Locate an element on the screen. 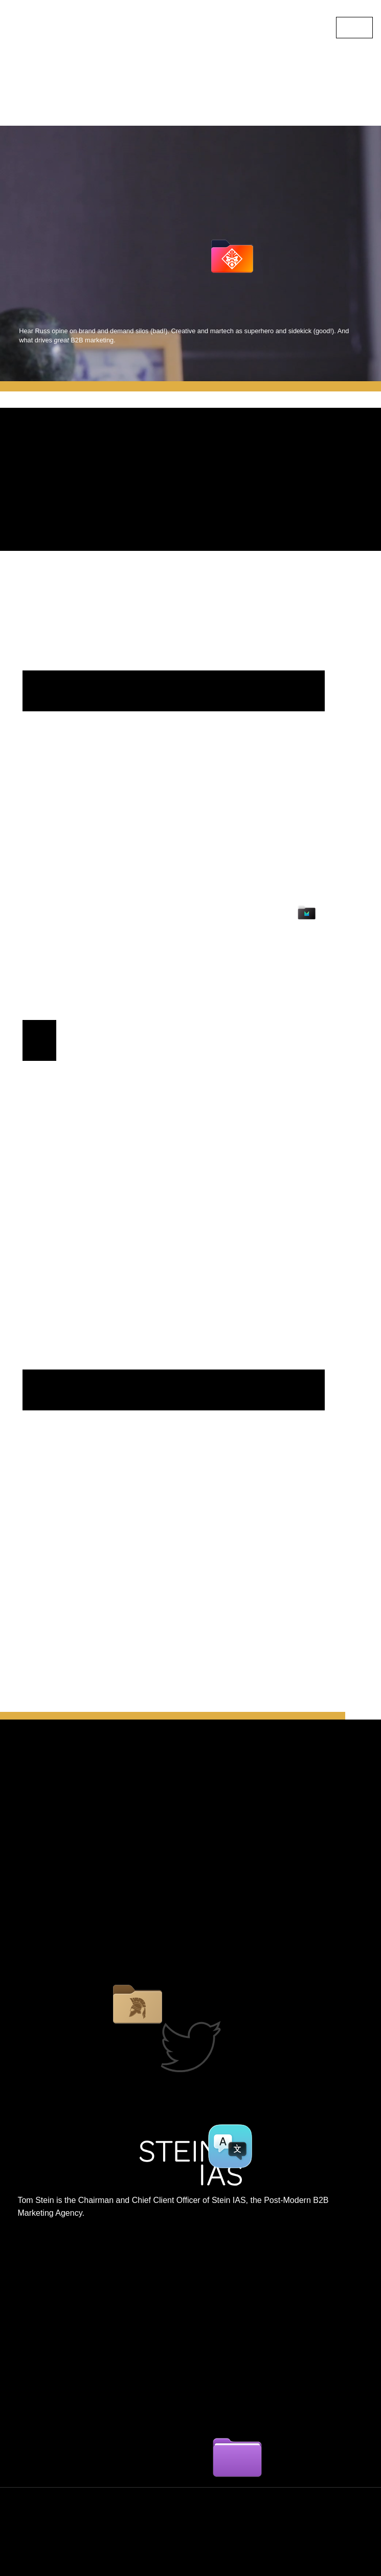  open the translate app is located at coordinates (230, 2146).